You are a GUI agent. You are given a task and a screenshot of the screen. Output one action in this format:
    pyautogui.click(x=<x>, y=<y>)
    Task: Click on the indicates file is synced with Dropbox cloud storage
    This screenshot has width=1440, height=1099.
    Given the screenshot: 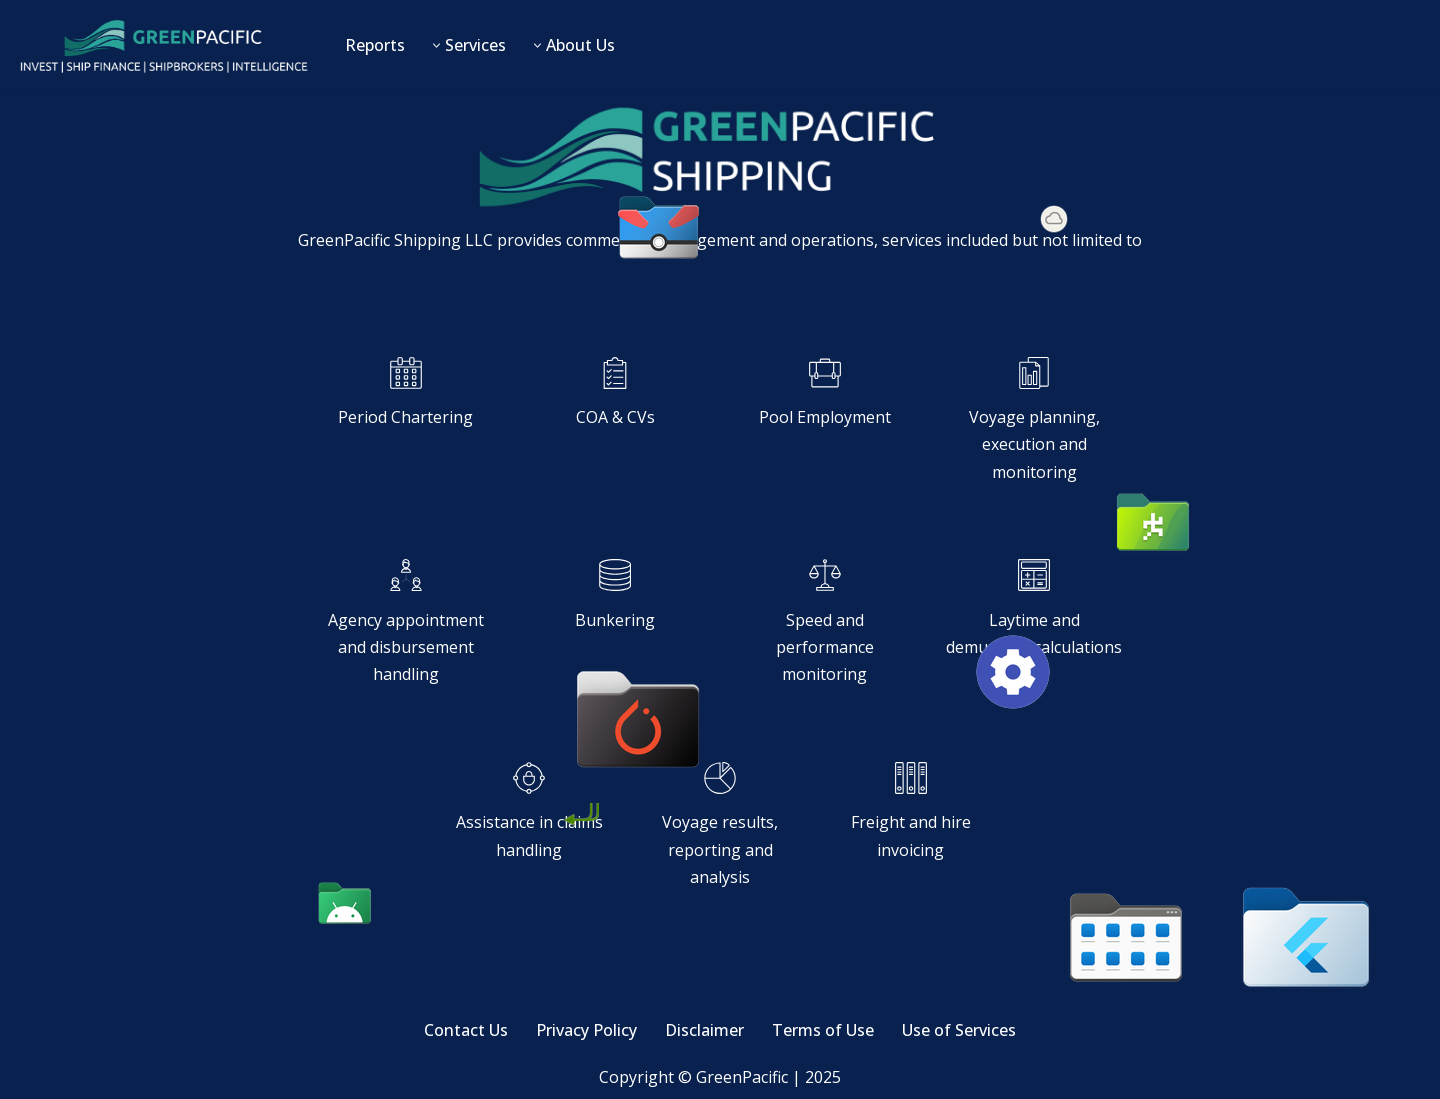 What is the action you would take?
    pyautogui.click(x=1054, y=219)
    